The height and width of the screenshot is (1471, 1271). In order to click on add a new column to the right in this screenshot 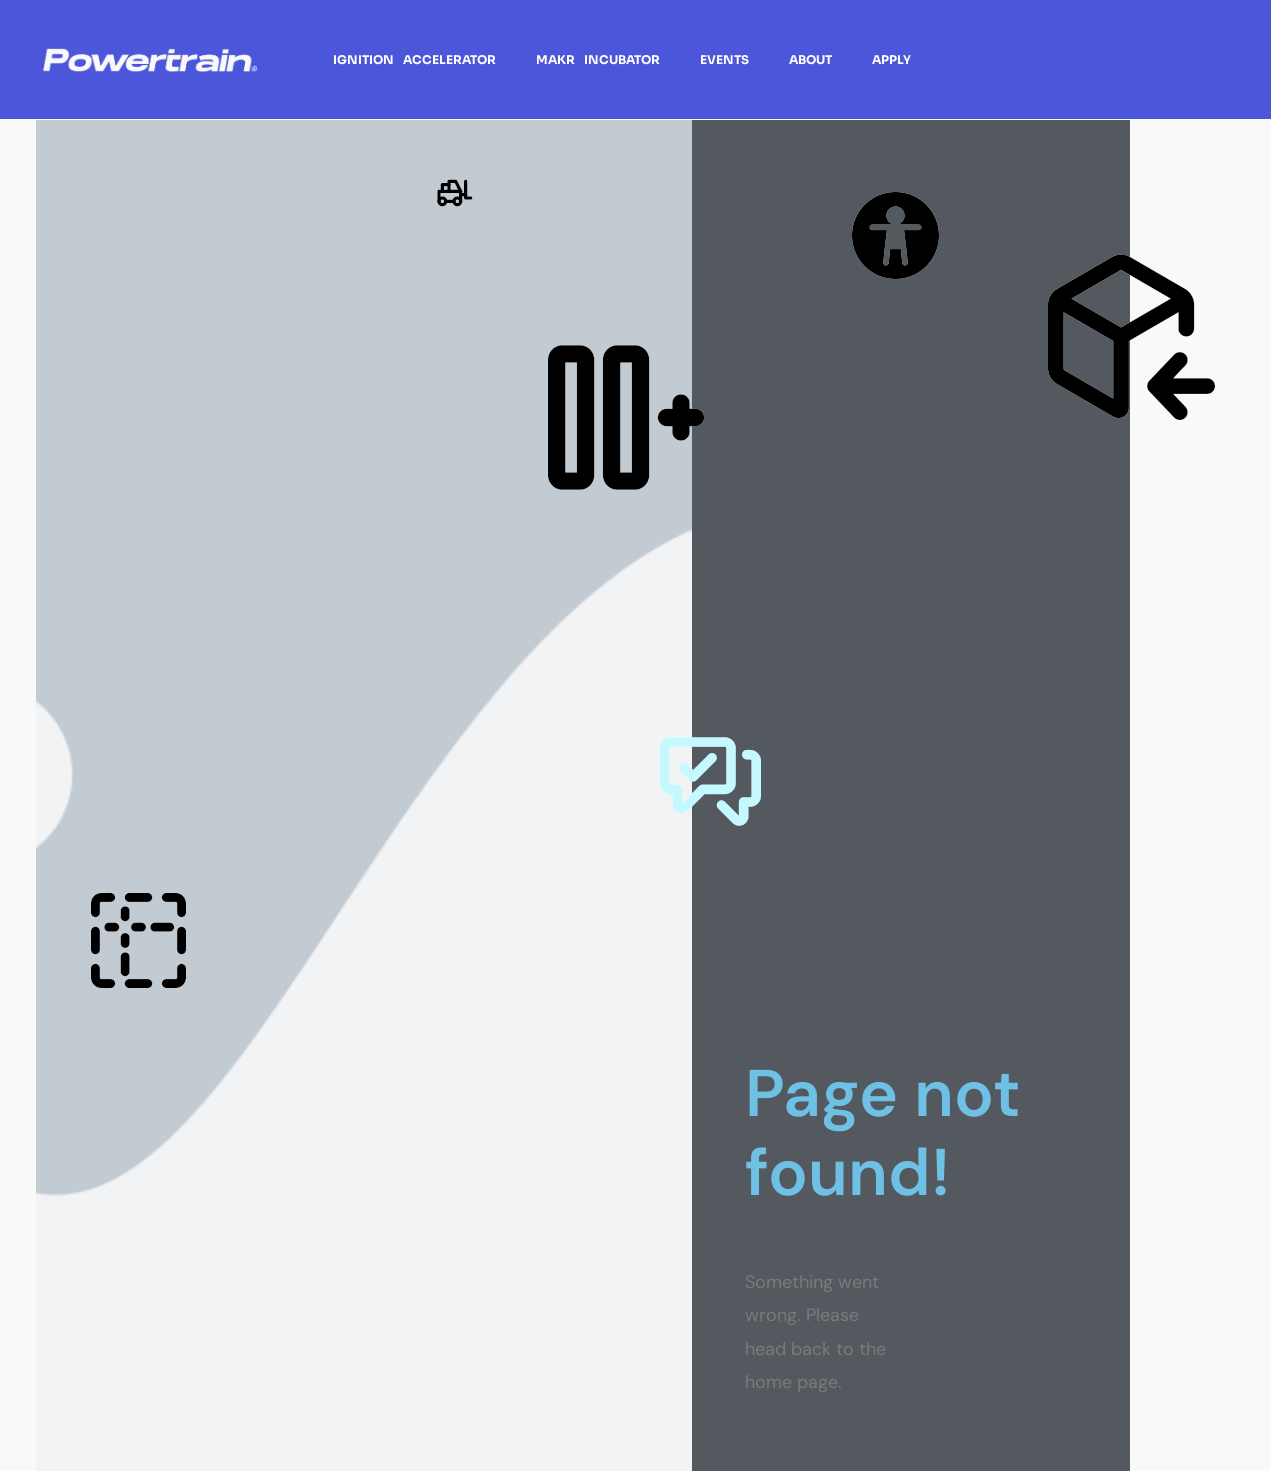, I will do `click(614, 417)`.